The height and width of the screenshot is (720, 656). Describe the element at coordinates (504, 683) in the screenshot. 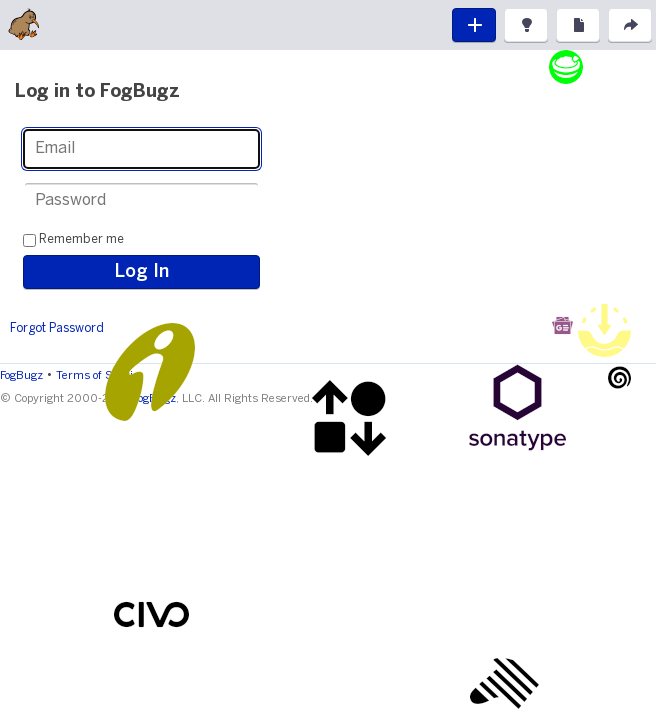

I see `open zebpay cryptocurrency exchange app` at that location.